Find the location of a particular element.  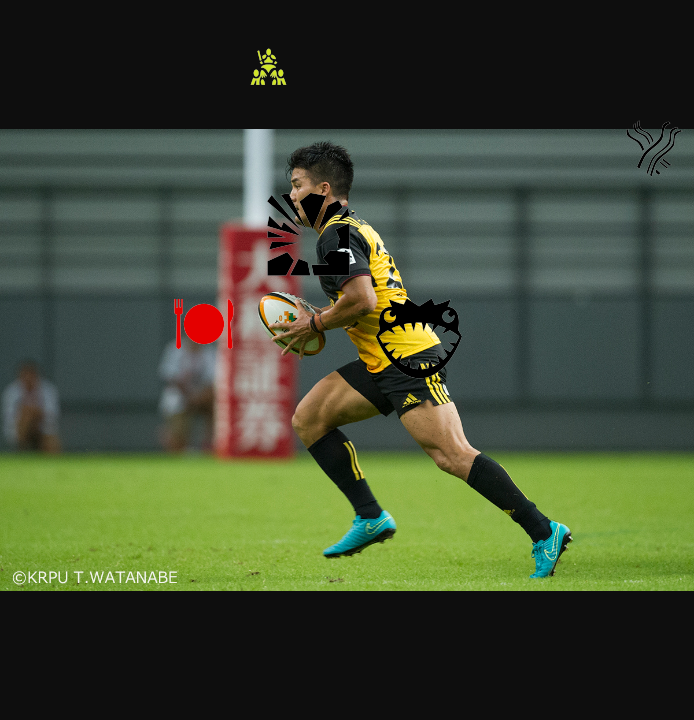

indicates a powerful attack or ground-smashing ability is located at coordinates (308, 234).